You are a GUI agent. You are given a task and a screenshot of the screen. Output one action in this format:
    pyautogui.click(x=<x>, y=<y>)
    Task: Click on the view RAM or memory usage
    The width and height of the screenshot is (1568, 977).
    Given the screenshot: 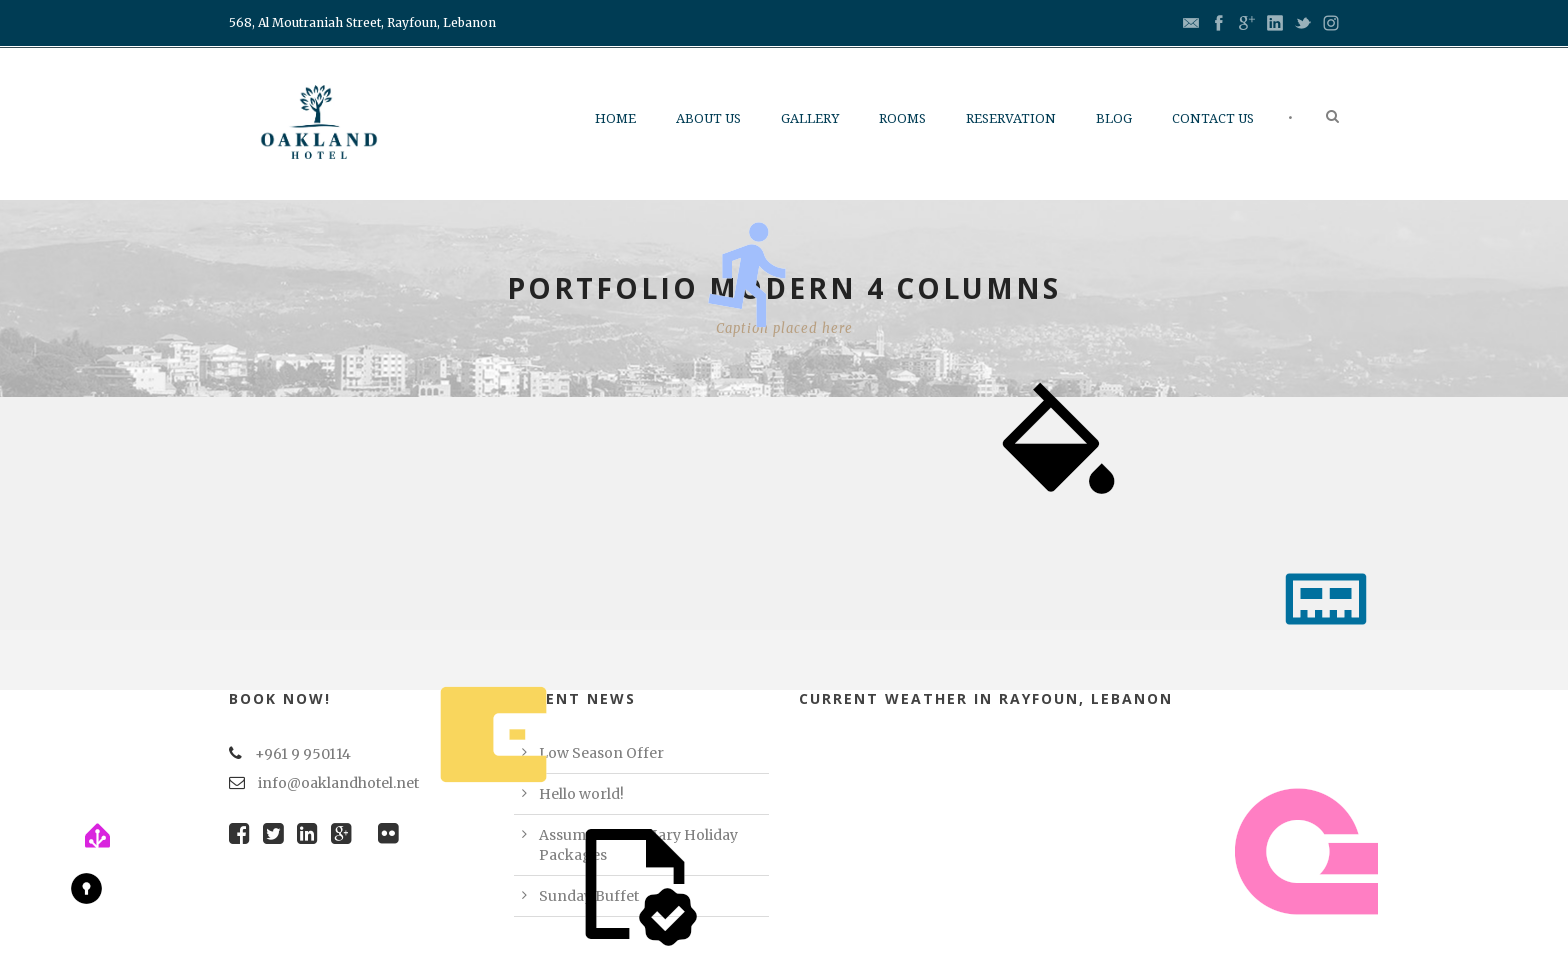 What is the action you would take?
    pyautogui.click(x=1326, y=599)
    